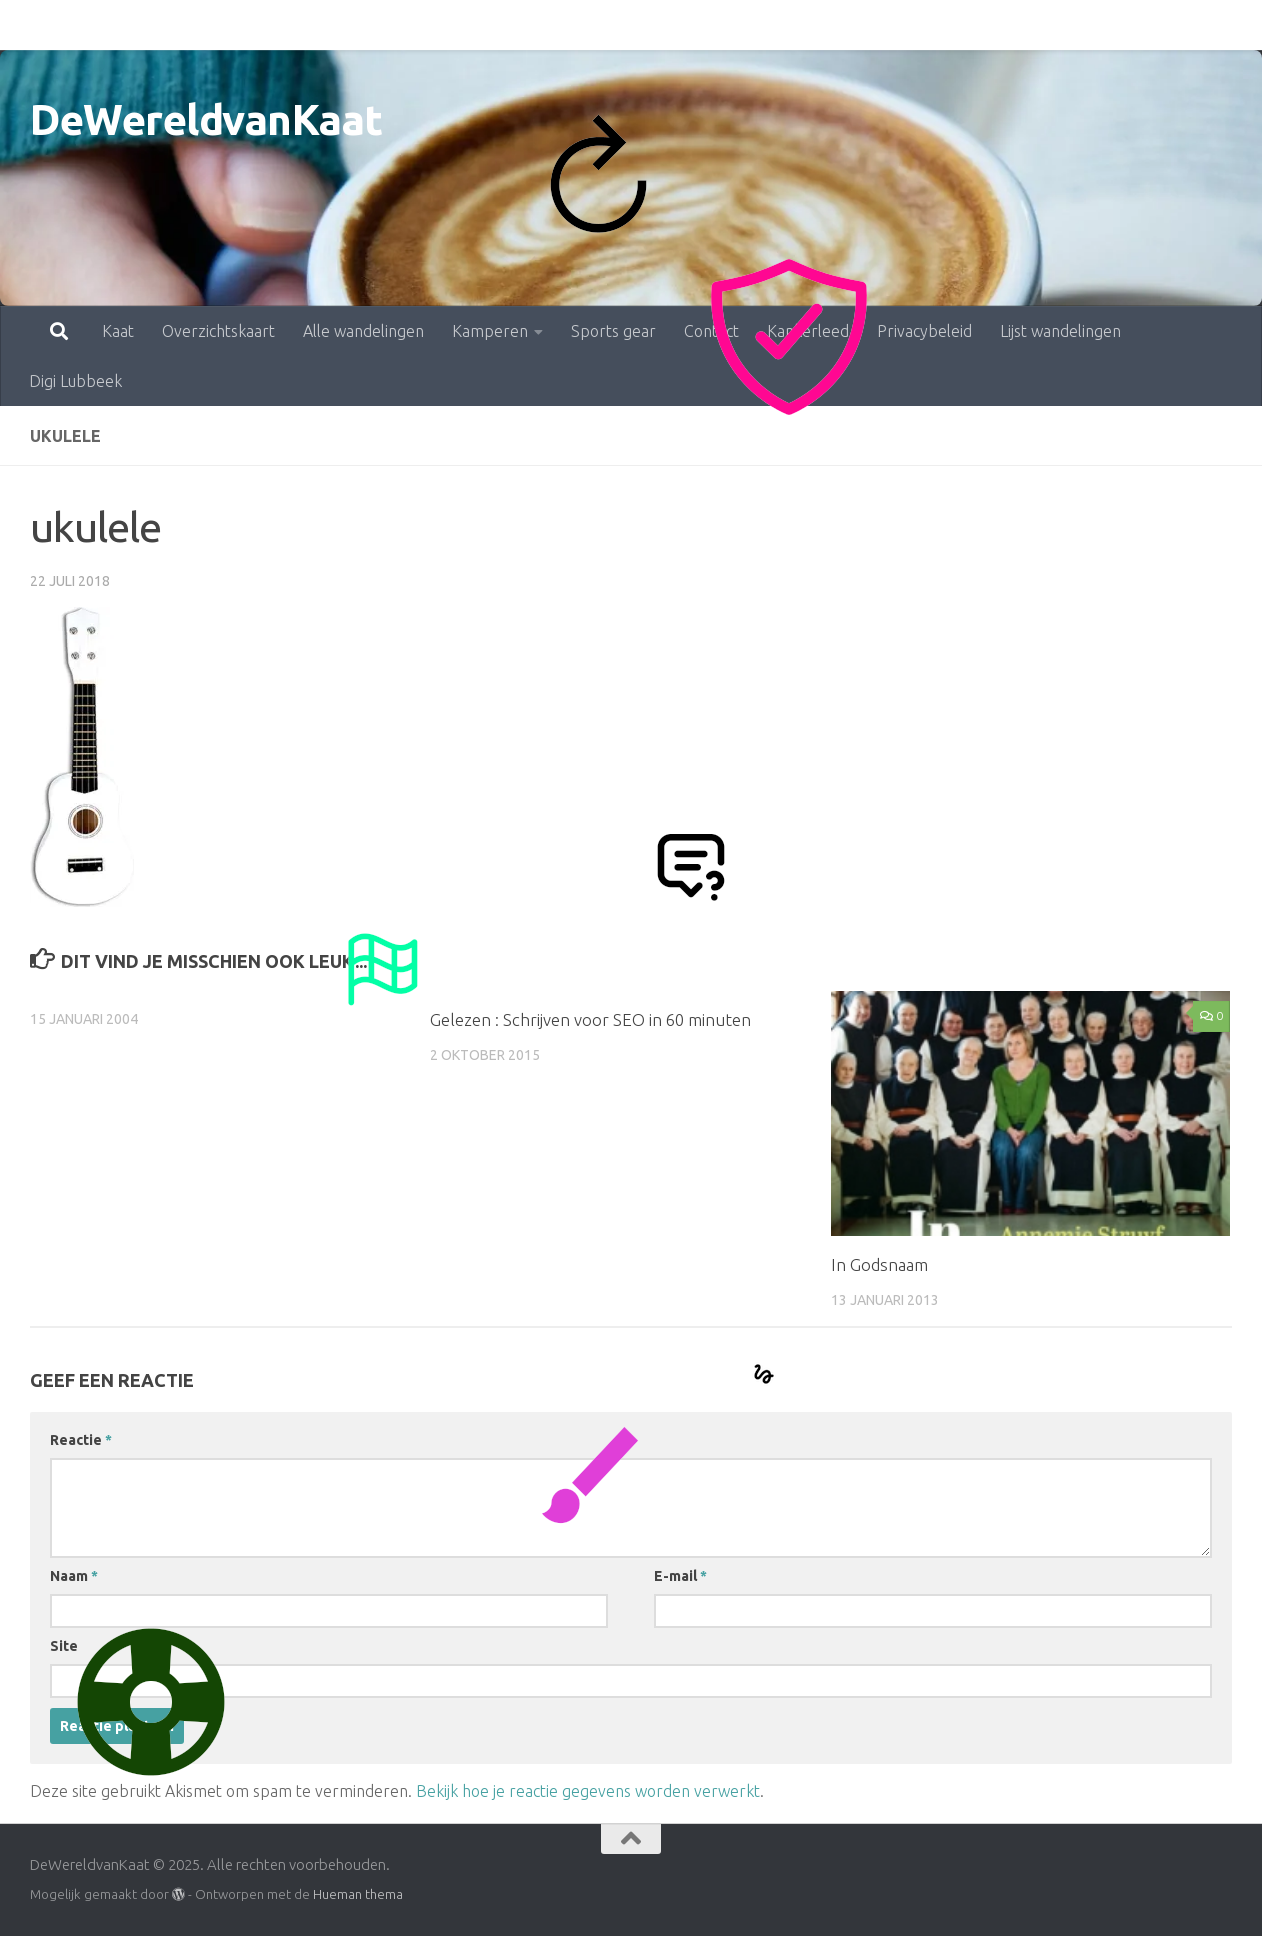  Describe the element at coordinates (598, 174) in the screenshot. I see `refresh the current page or content` at that location.